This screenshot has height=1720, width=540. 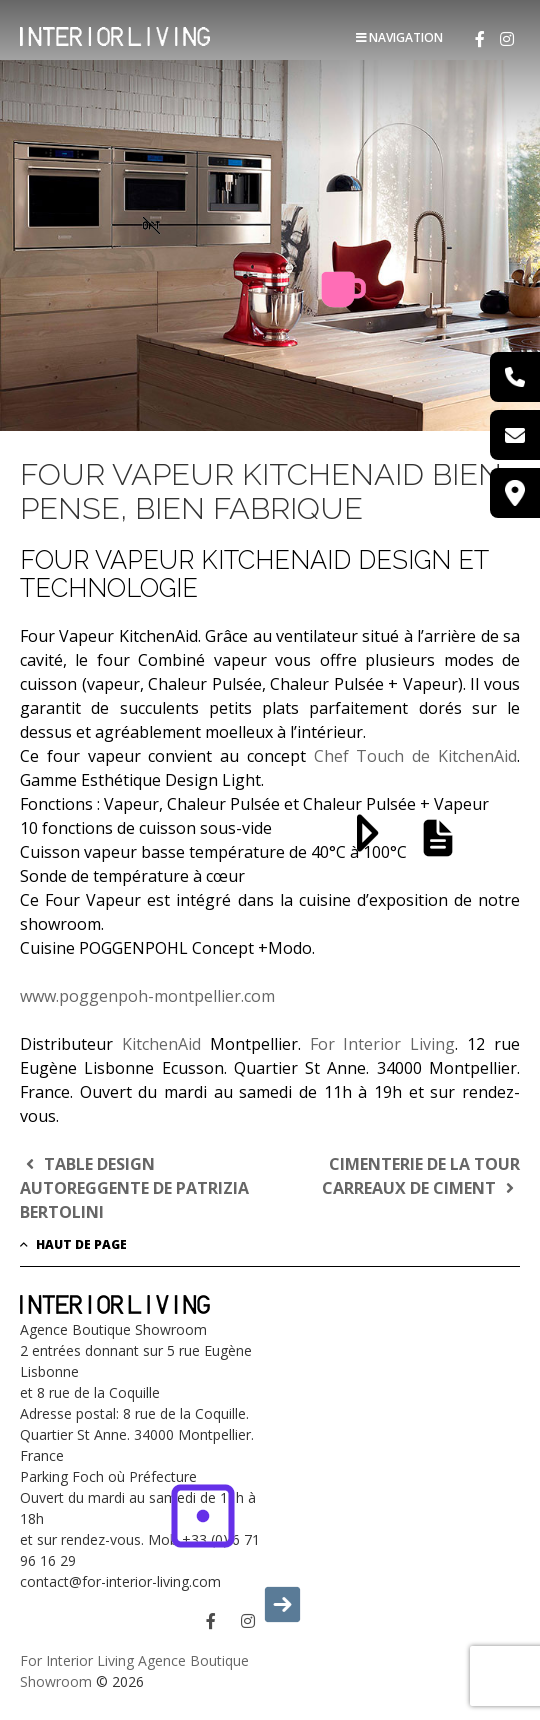 What do you see at coordinates (203, 1516) in the screenshot?
I see `indicates a selected or active item` at bounding box center [203, 1516].